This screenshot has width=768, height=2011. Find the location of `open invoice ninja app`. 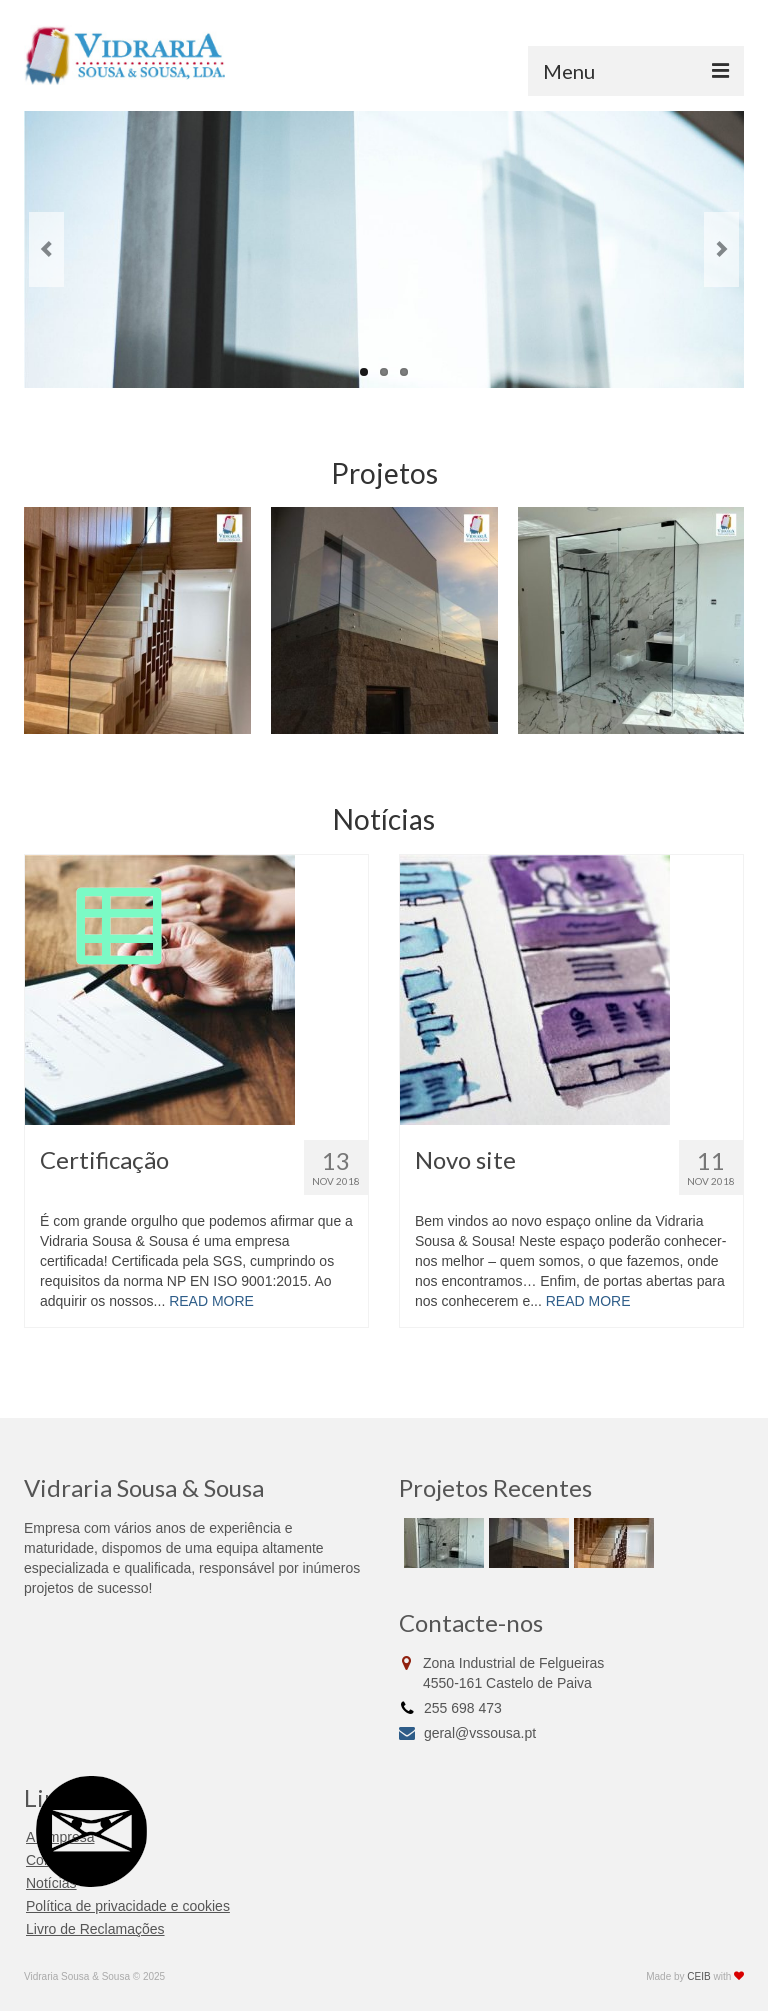

open invoice ninja app is located at coordinates (91, 1831).